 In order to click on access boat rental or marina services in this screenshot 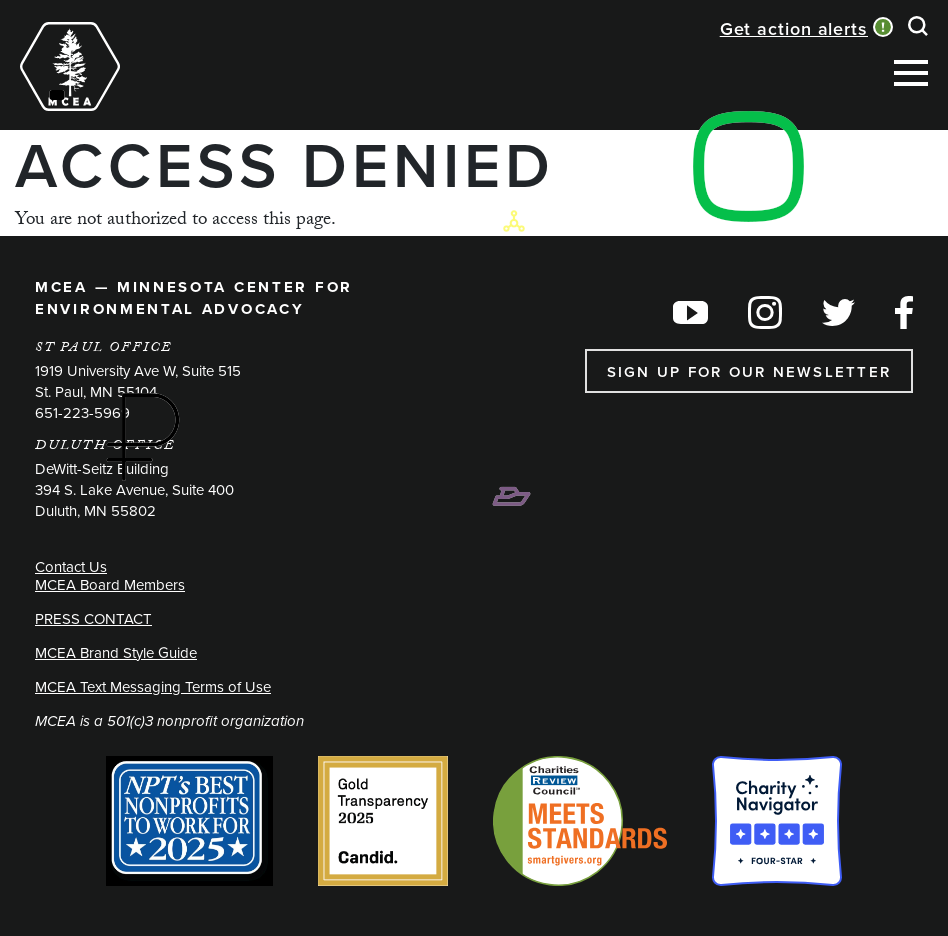, I will do `click(511, 495)`.